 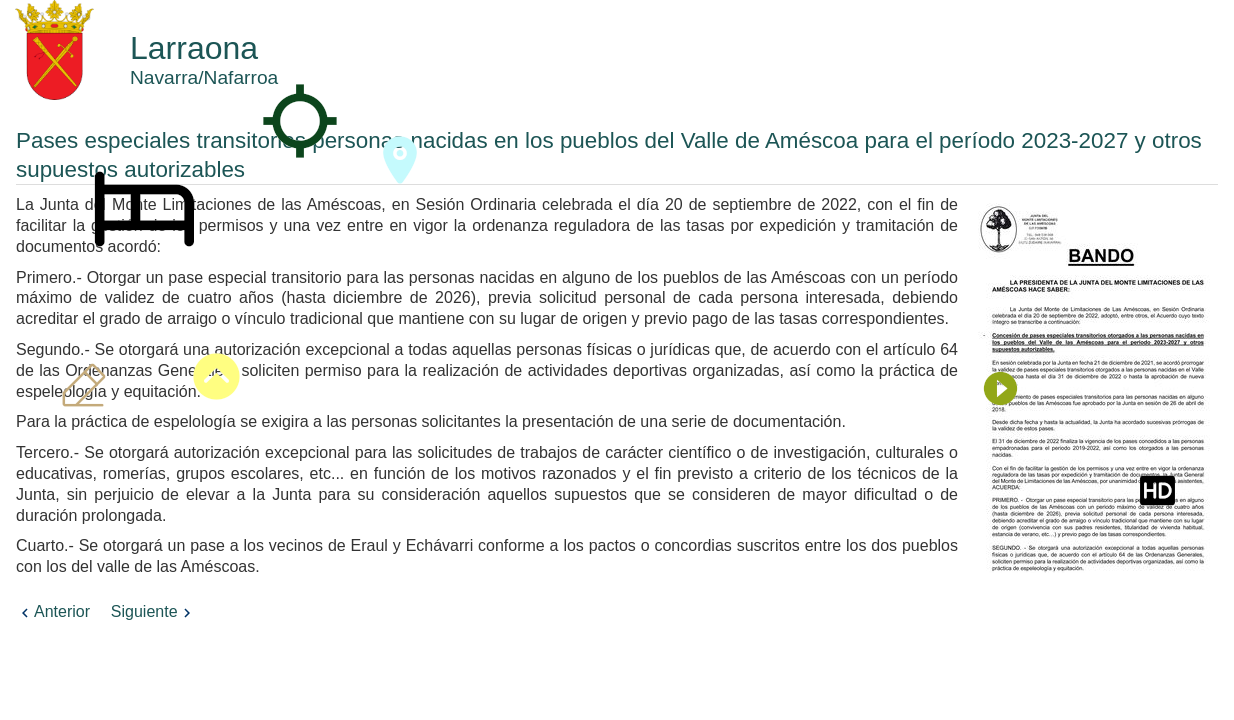 I want to click on find my current location, so click(x=300, y=121).